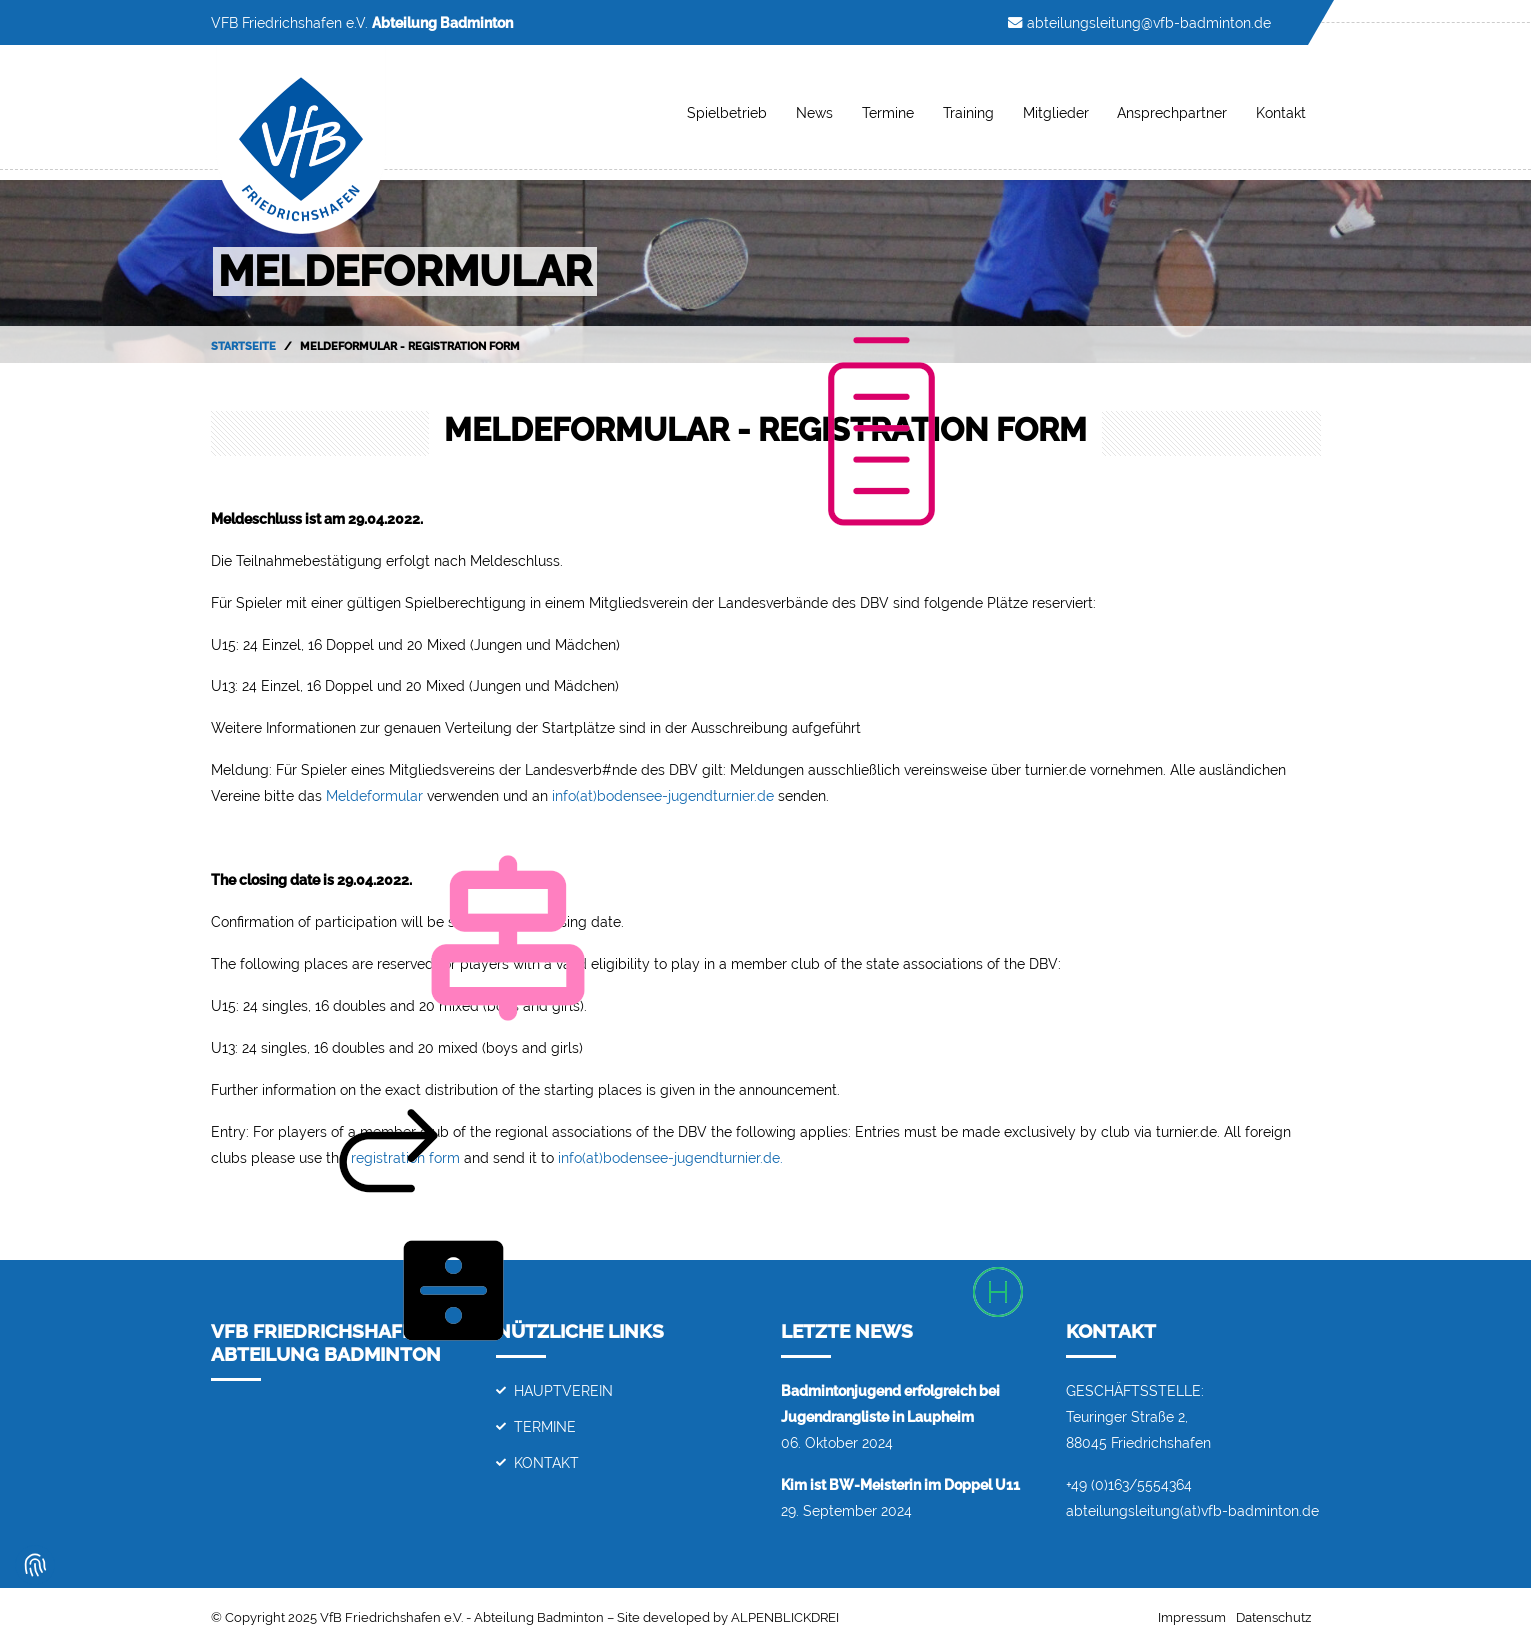 The image size is (1531, 1645). I want to click on indicates full battery charge, so click(881, 434).